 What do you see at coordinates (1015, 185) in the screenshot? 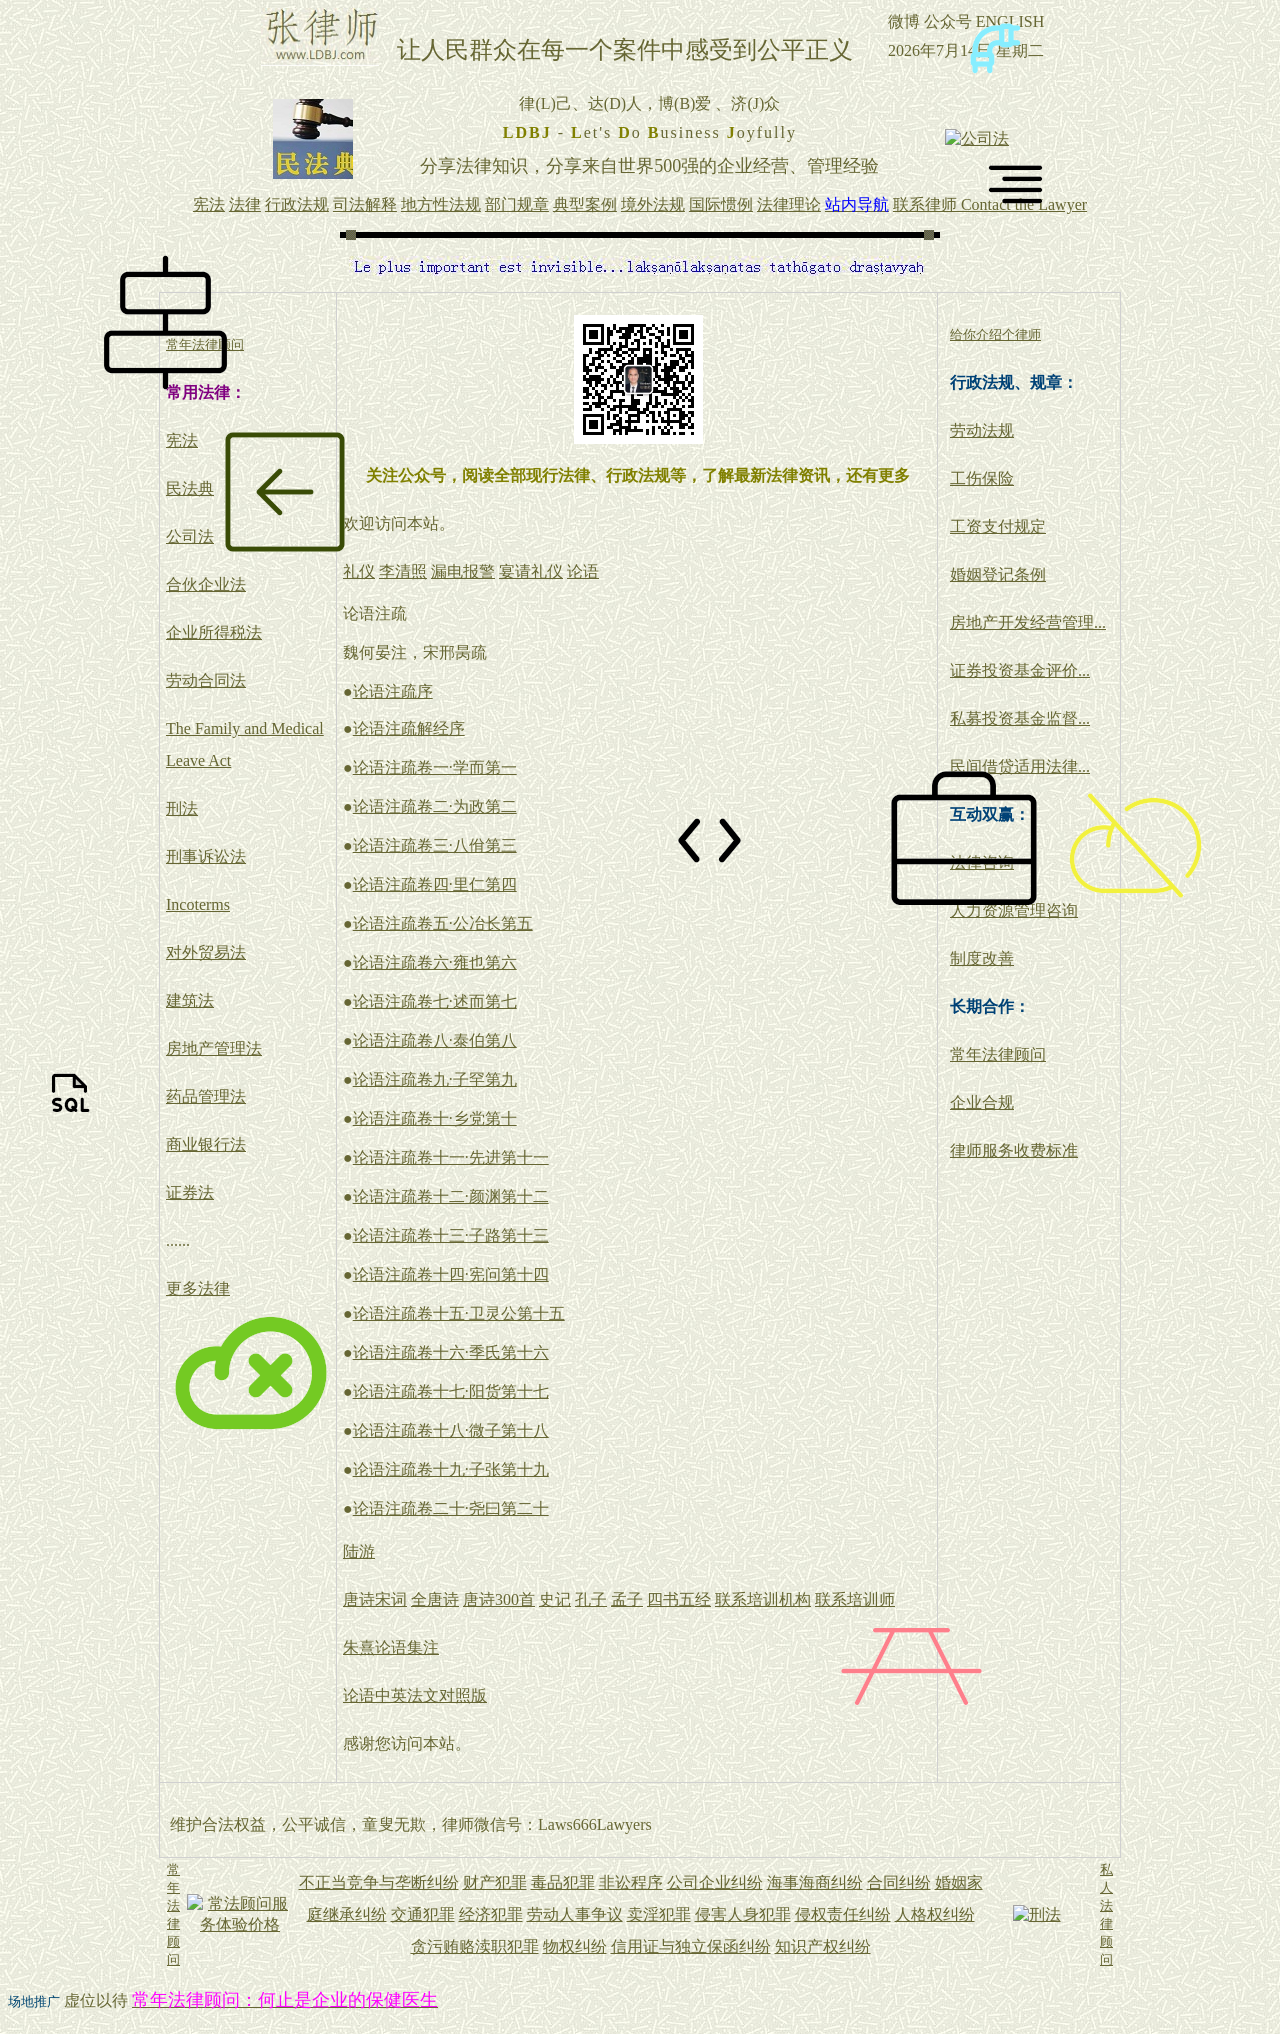
I see `align text to the right` at bounding box center [1015, 185].